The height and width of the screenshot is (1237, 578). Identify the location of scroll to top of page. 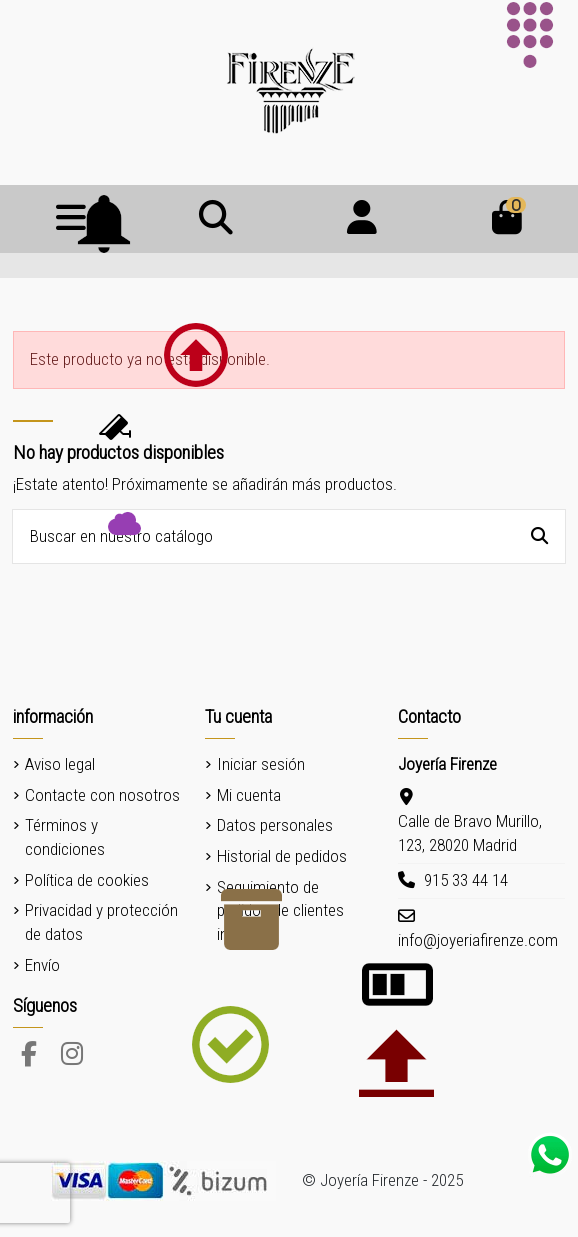
(196, 355).